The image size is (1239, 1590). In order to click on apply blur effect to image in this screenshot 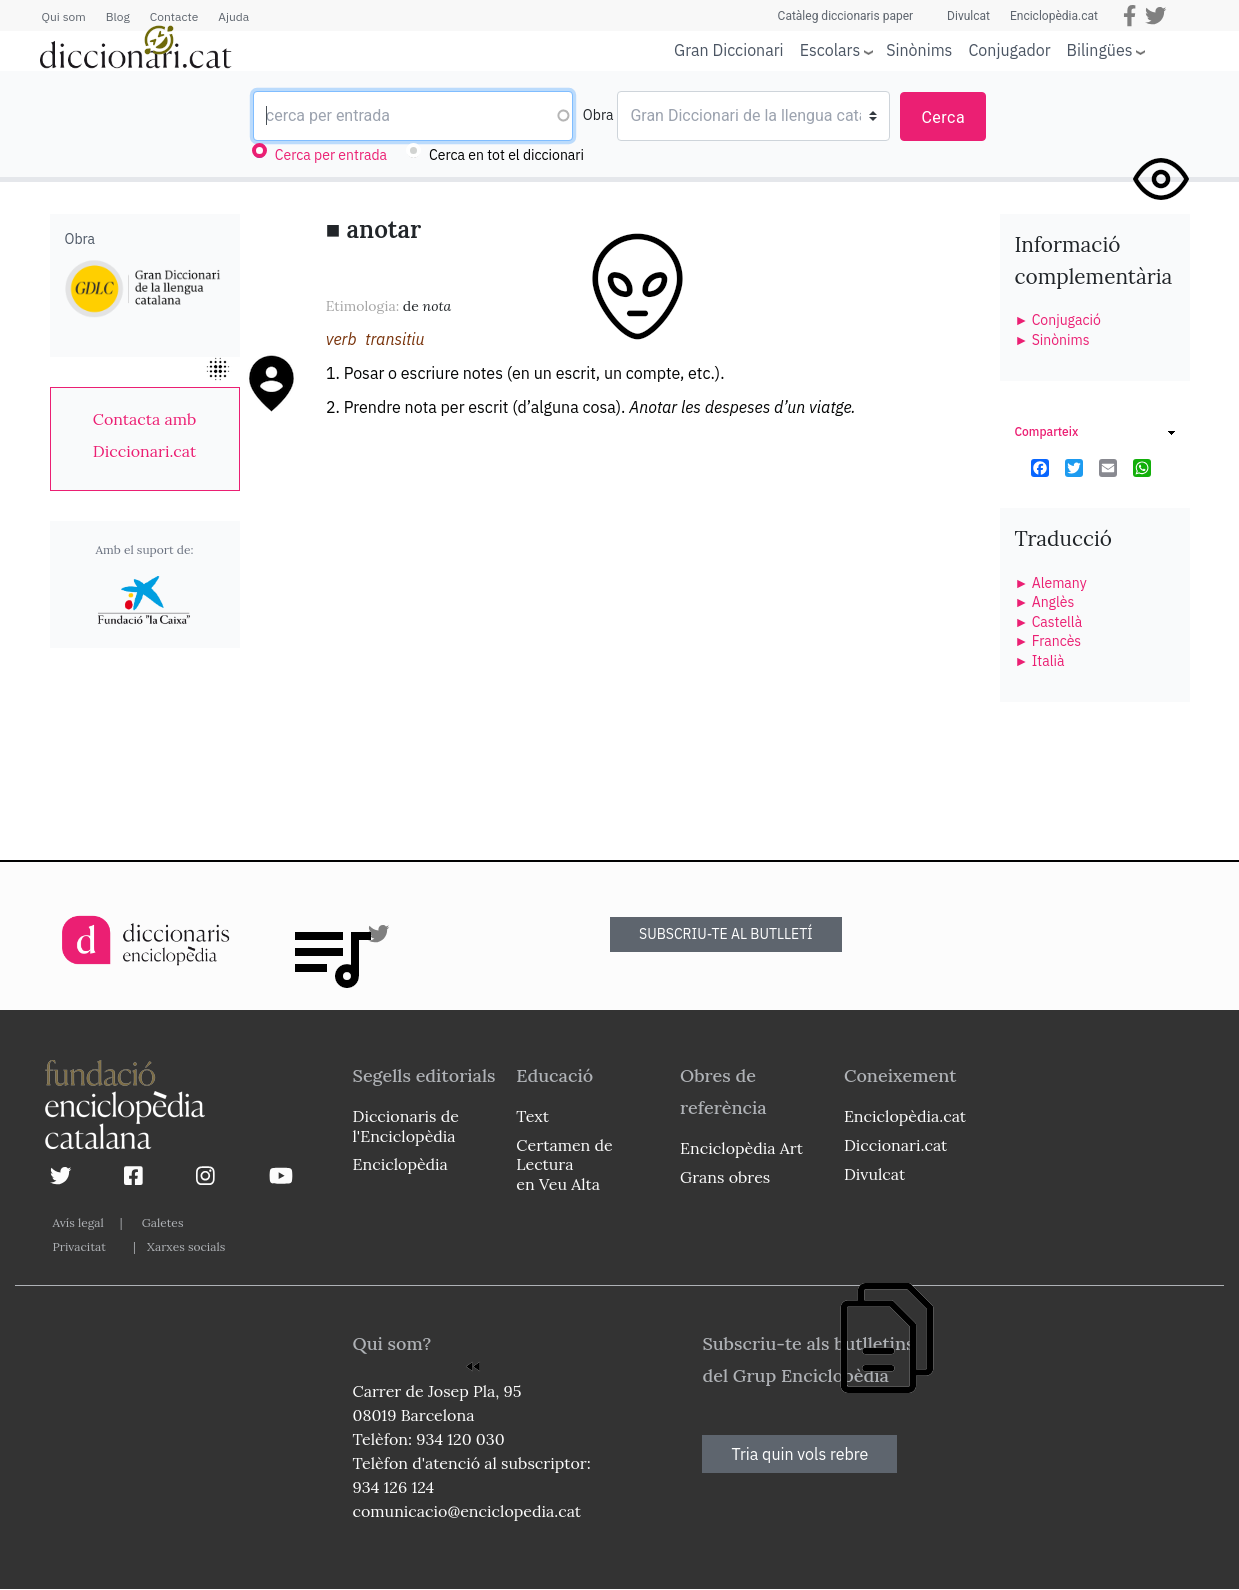, I will do `click(218, 369)`.